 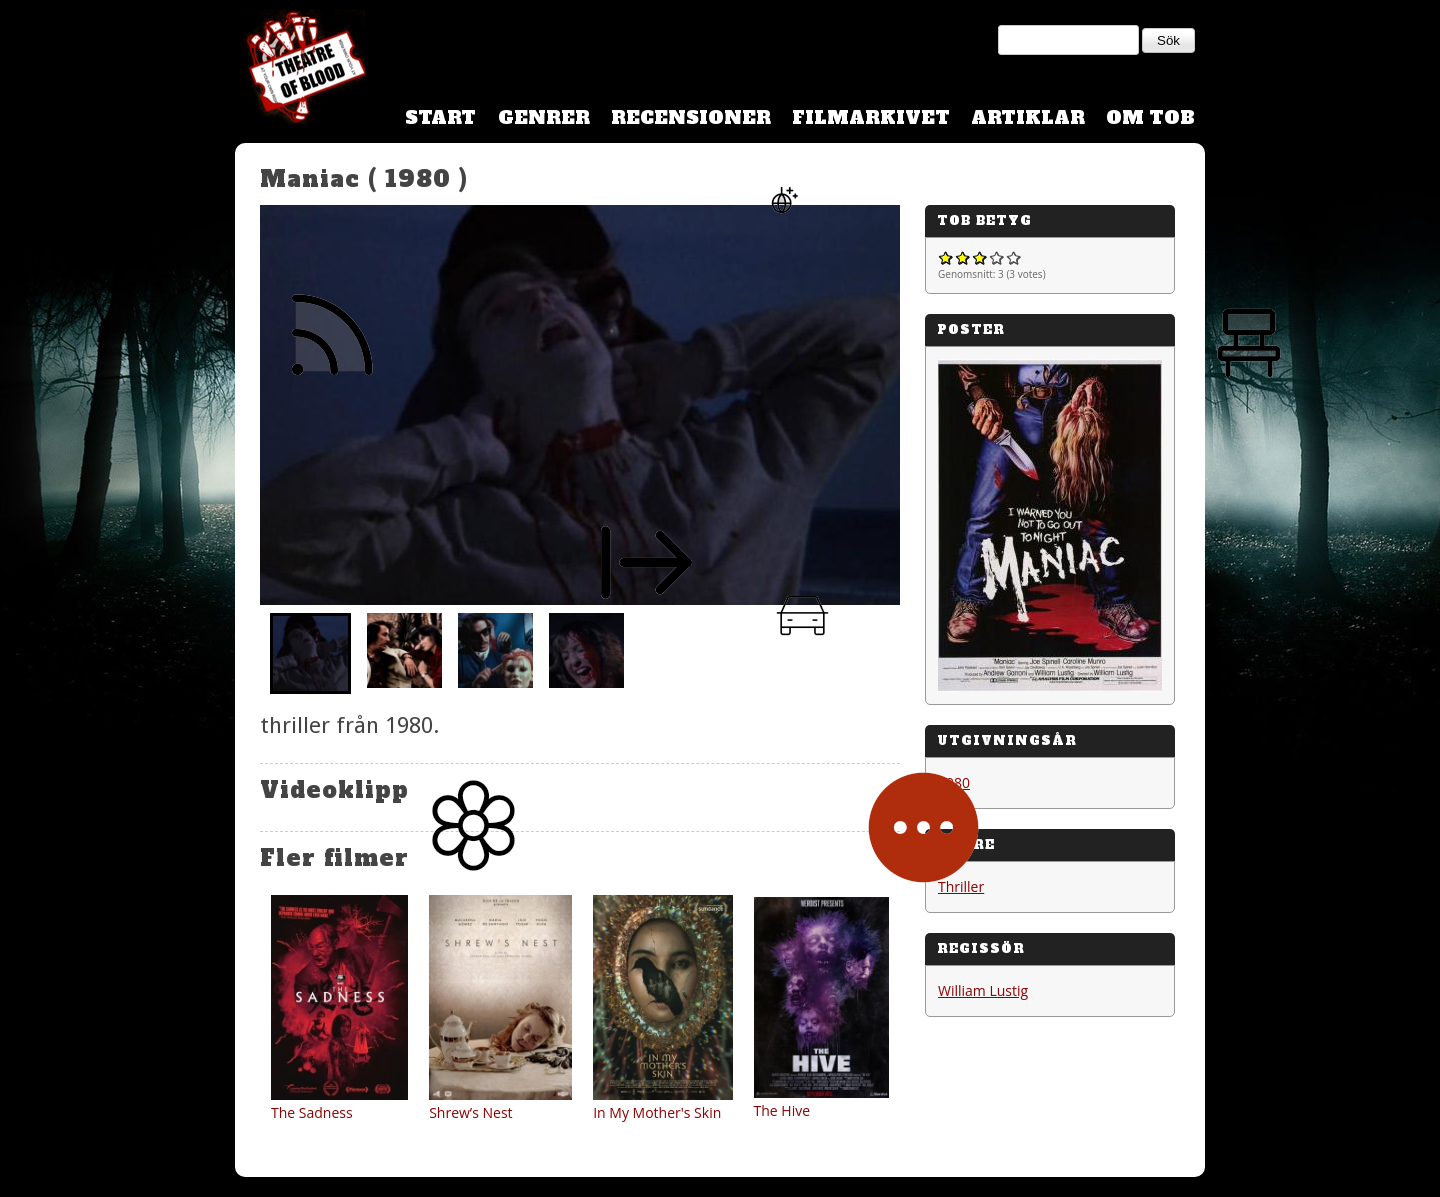 What do you see at coordinates (646, 562) in the screenshot?
I see `sign out or log out of account` at bounding box center [646, 562].